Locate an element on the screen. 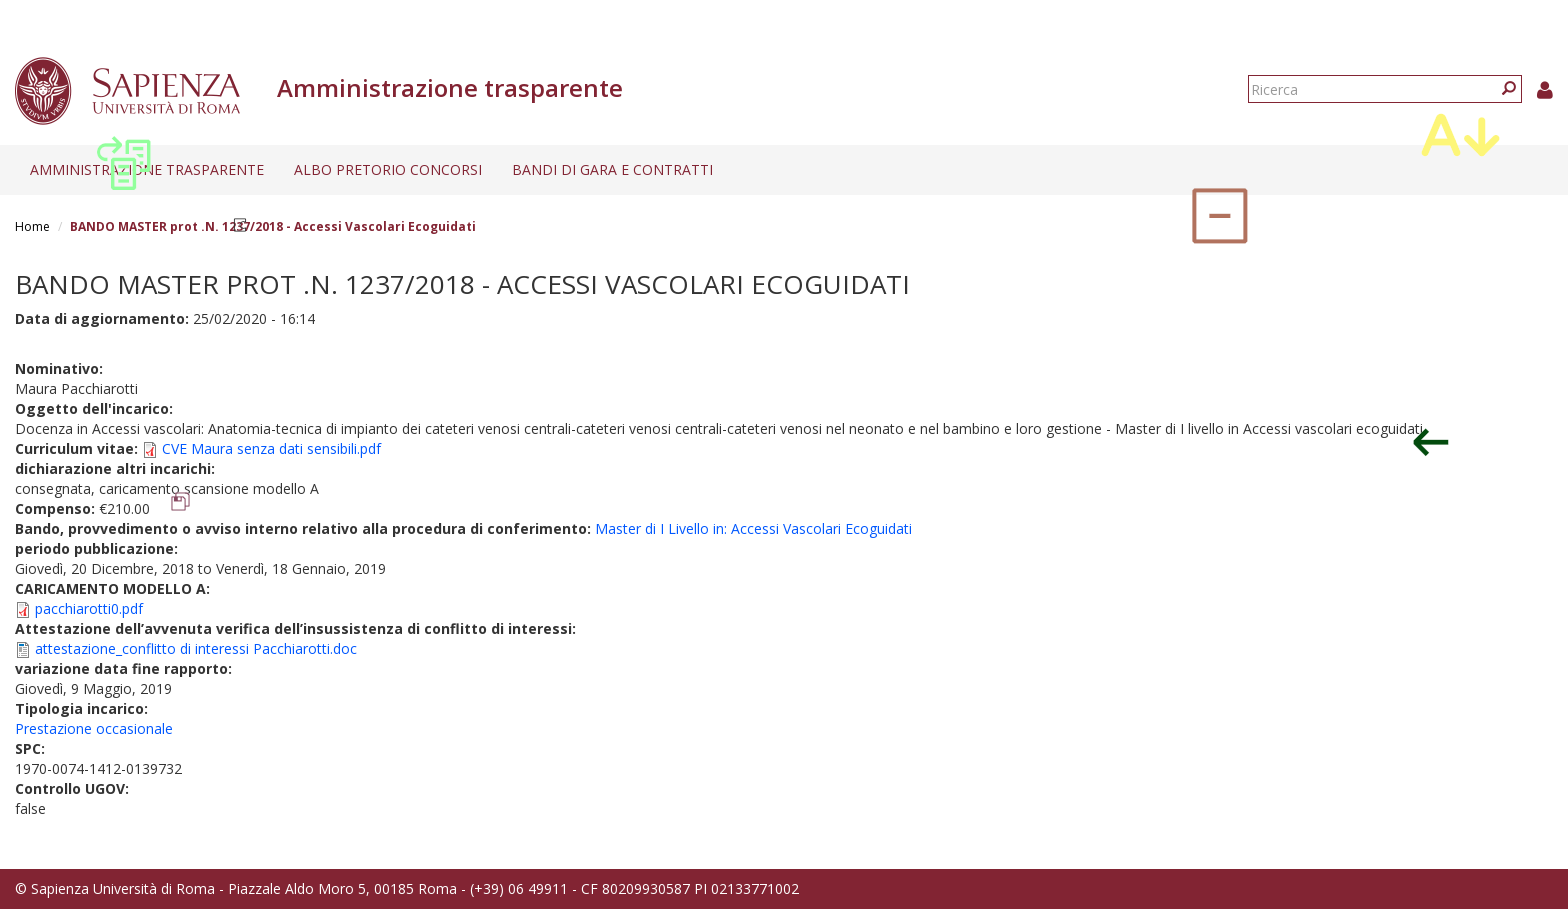 The image size is (1568, 909). remove item from diff comparison is located at coordinates (1222, 218).